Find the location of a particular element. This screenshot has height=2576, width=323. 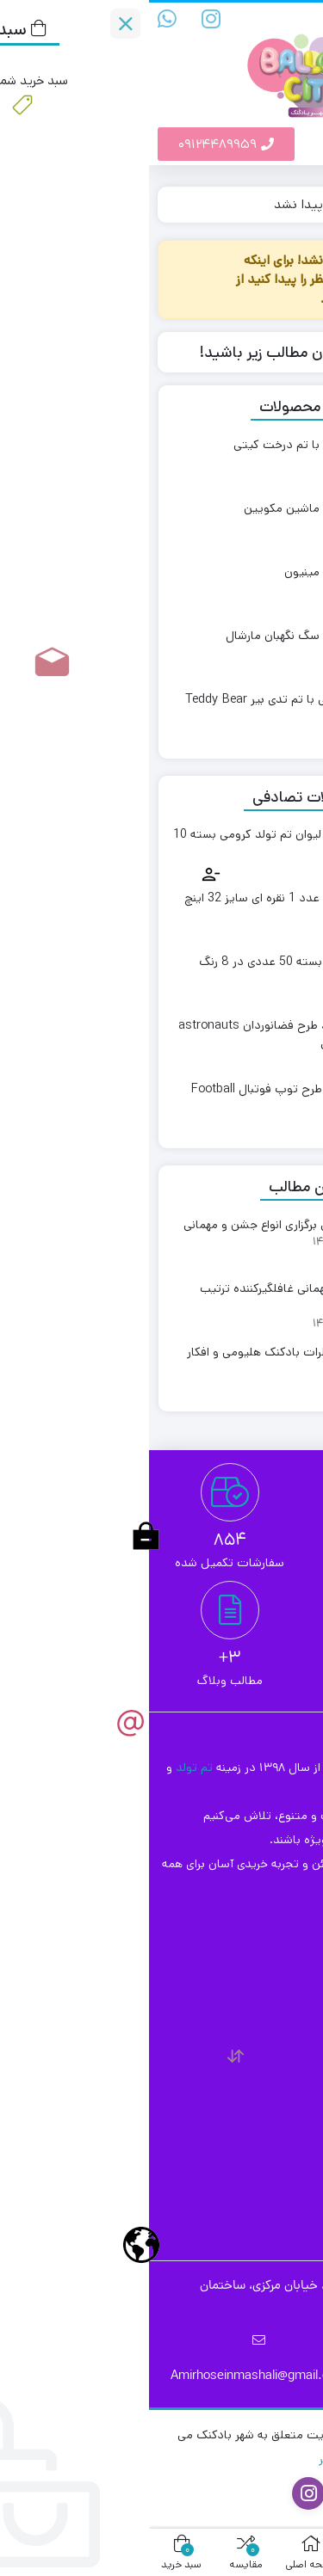

view an opened email message is located at coordinates (52, 661).